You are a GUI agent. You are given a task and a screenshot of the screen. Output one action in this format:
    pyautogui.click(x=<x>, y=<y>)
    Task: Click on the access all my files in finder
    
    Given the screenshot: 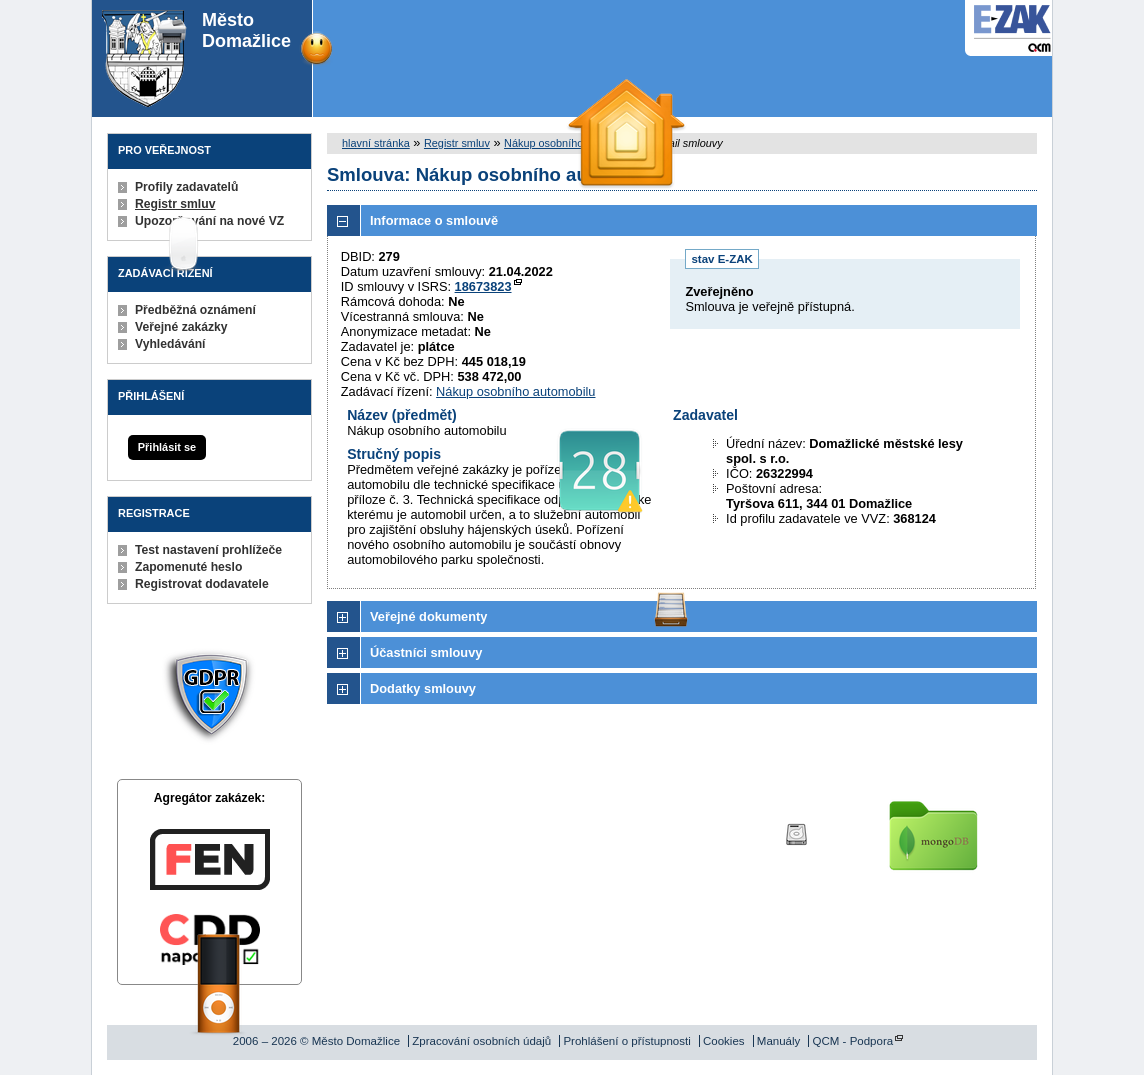 What is the action you would take?
    pyautogui.click(x=671, y=610)
    